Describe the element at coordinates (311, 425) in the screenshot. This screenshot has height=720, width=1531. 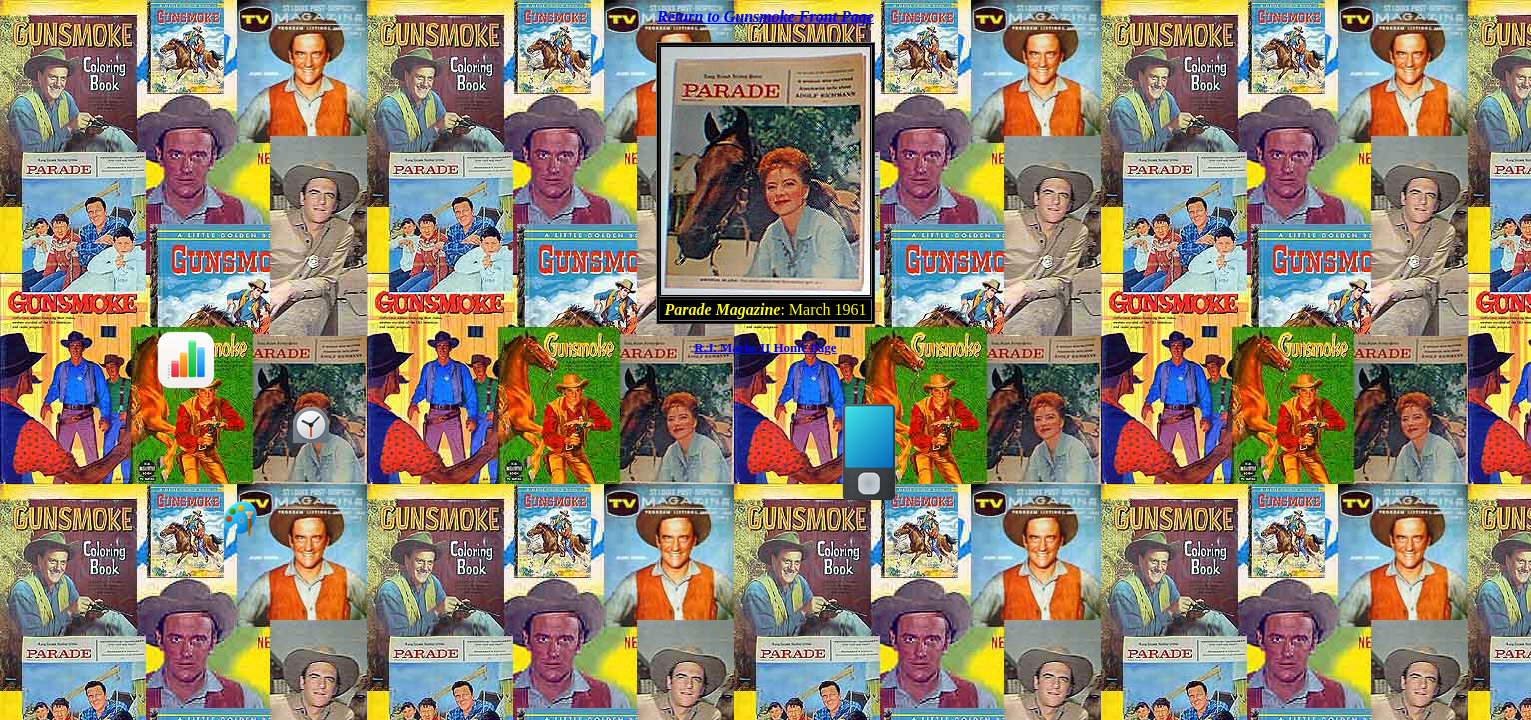
I see `open the alarm clock app` at that location.